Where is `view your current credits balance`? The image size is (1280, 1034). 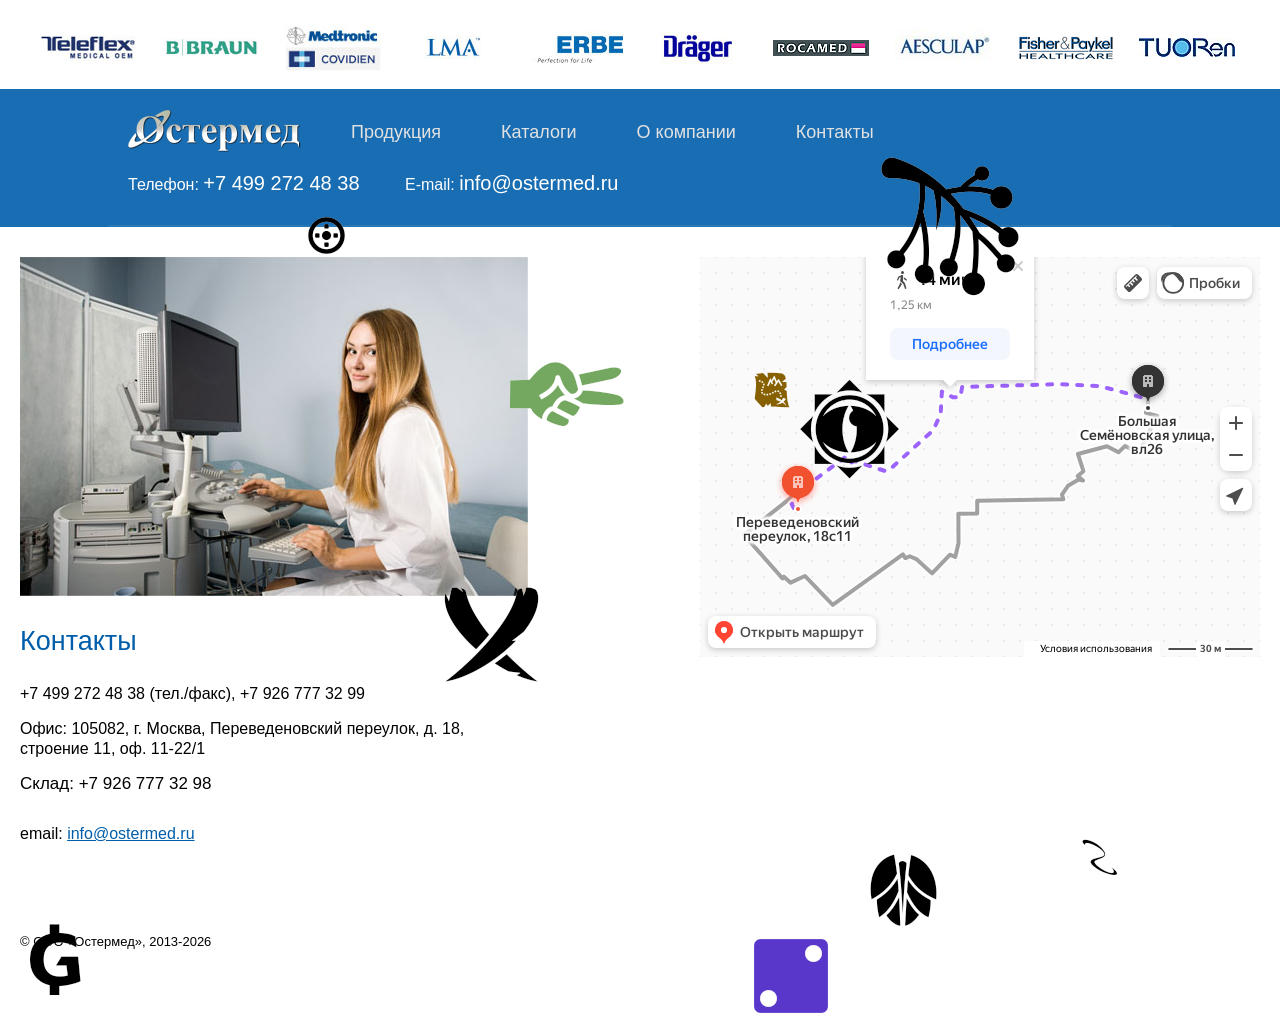 view your current credits balance is located at coordinates (54, 959).